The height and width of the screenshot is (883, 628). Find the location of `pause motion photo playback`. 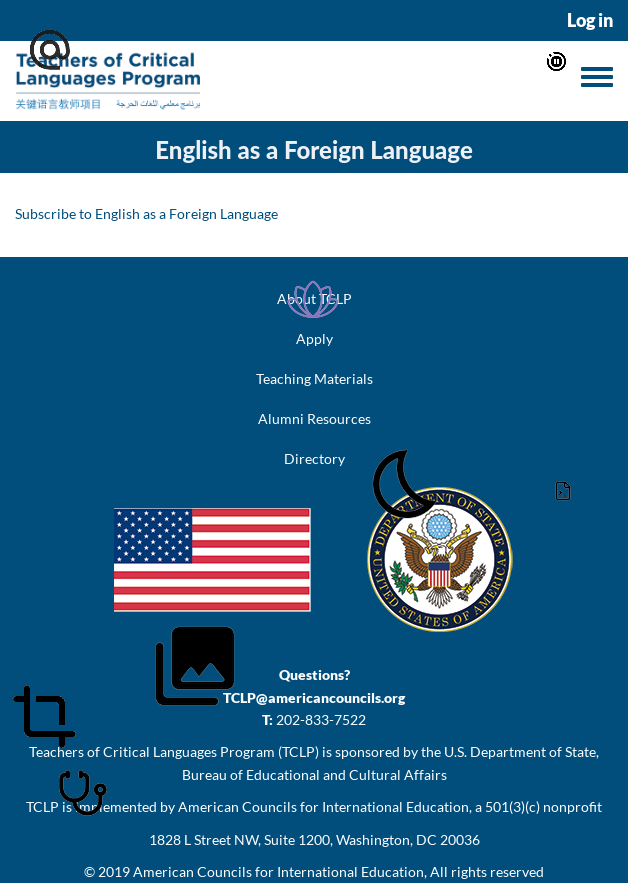

pause motion photo playback is located at coordinates (556, 61).